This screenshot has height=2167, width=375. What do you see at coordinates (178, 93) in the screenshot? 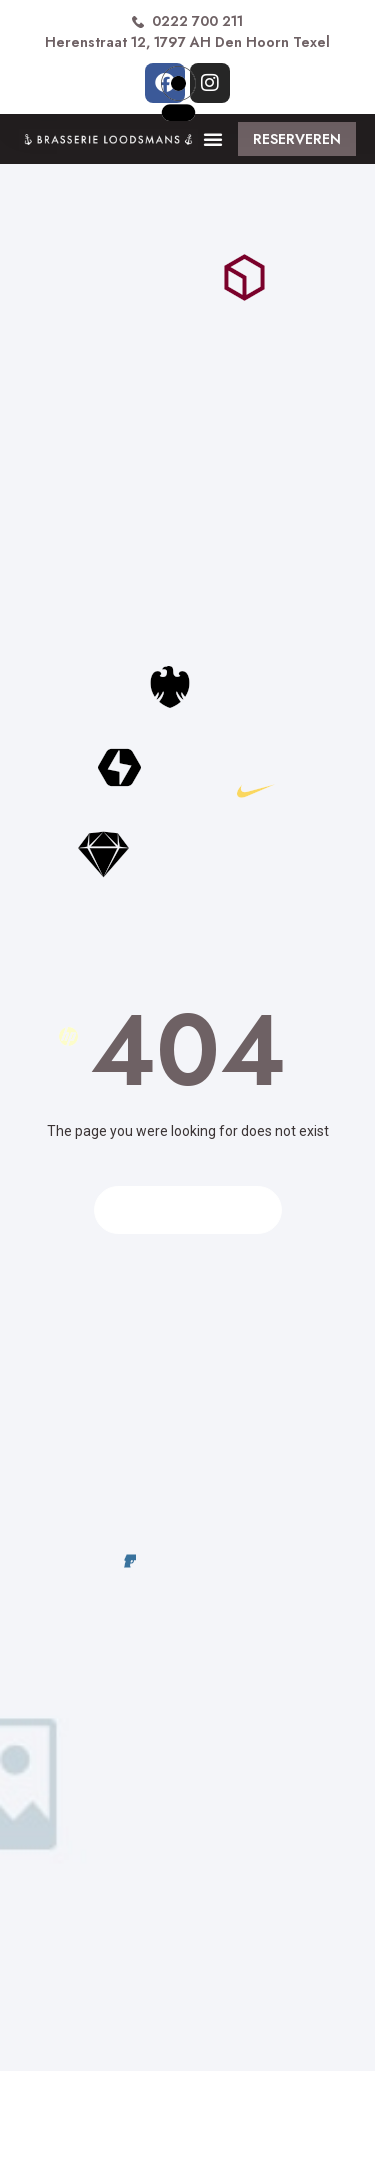
I see `daisyUI component library logo` at bounding box center [178, 93].